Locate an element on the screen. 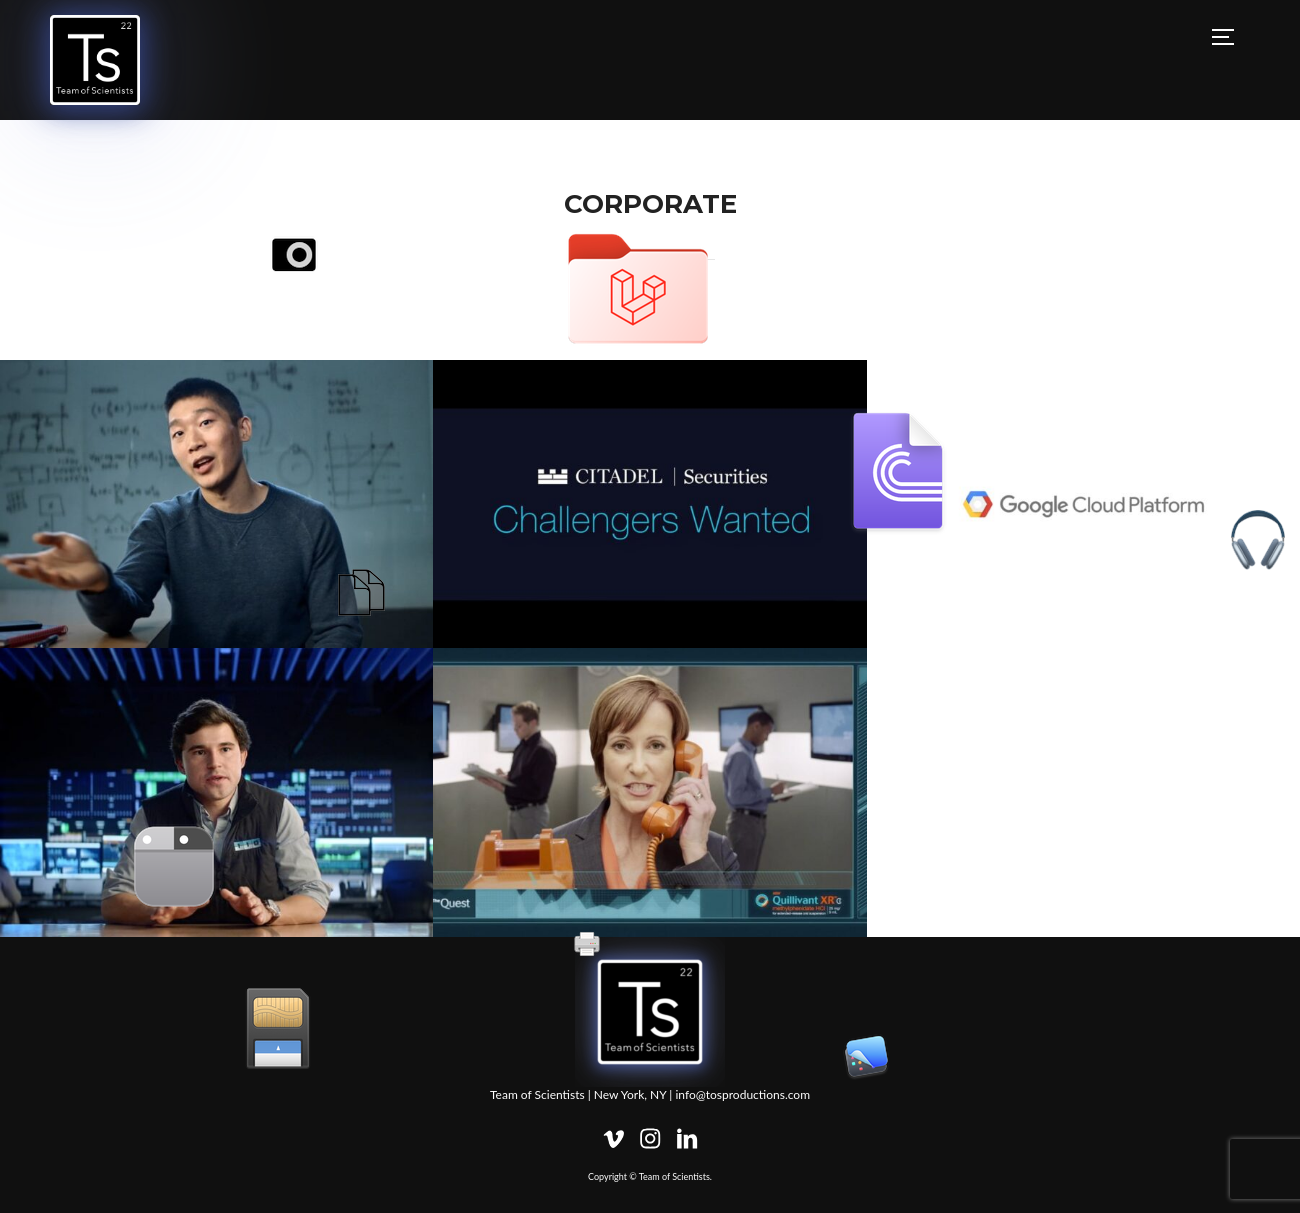  open tabs preferences in system settings is located at coordinates (174, 868).